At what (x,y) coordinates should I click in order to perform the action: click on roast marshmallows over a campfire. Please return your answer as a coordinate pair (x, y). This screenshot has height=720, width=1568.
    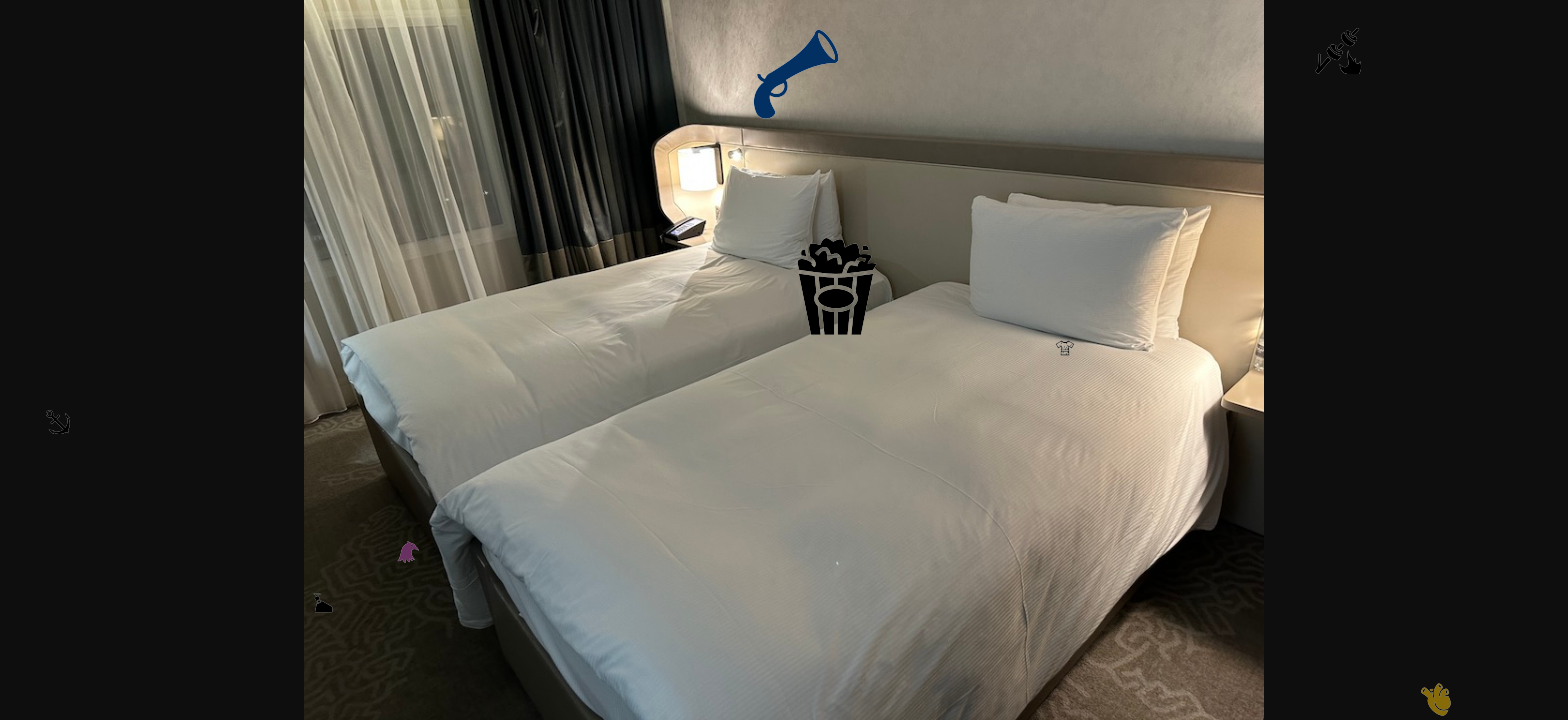
    Looking at the image, I should click on (1338, 51).